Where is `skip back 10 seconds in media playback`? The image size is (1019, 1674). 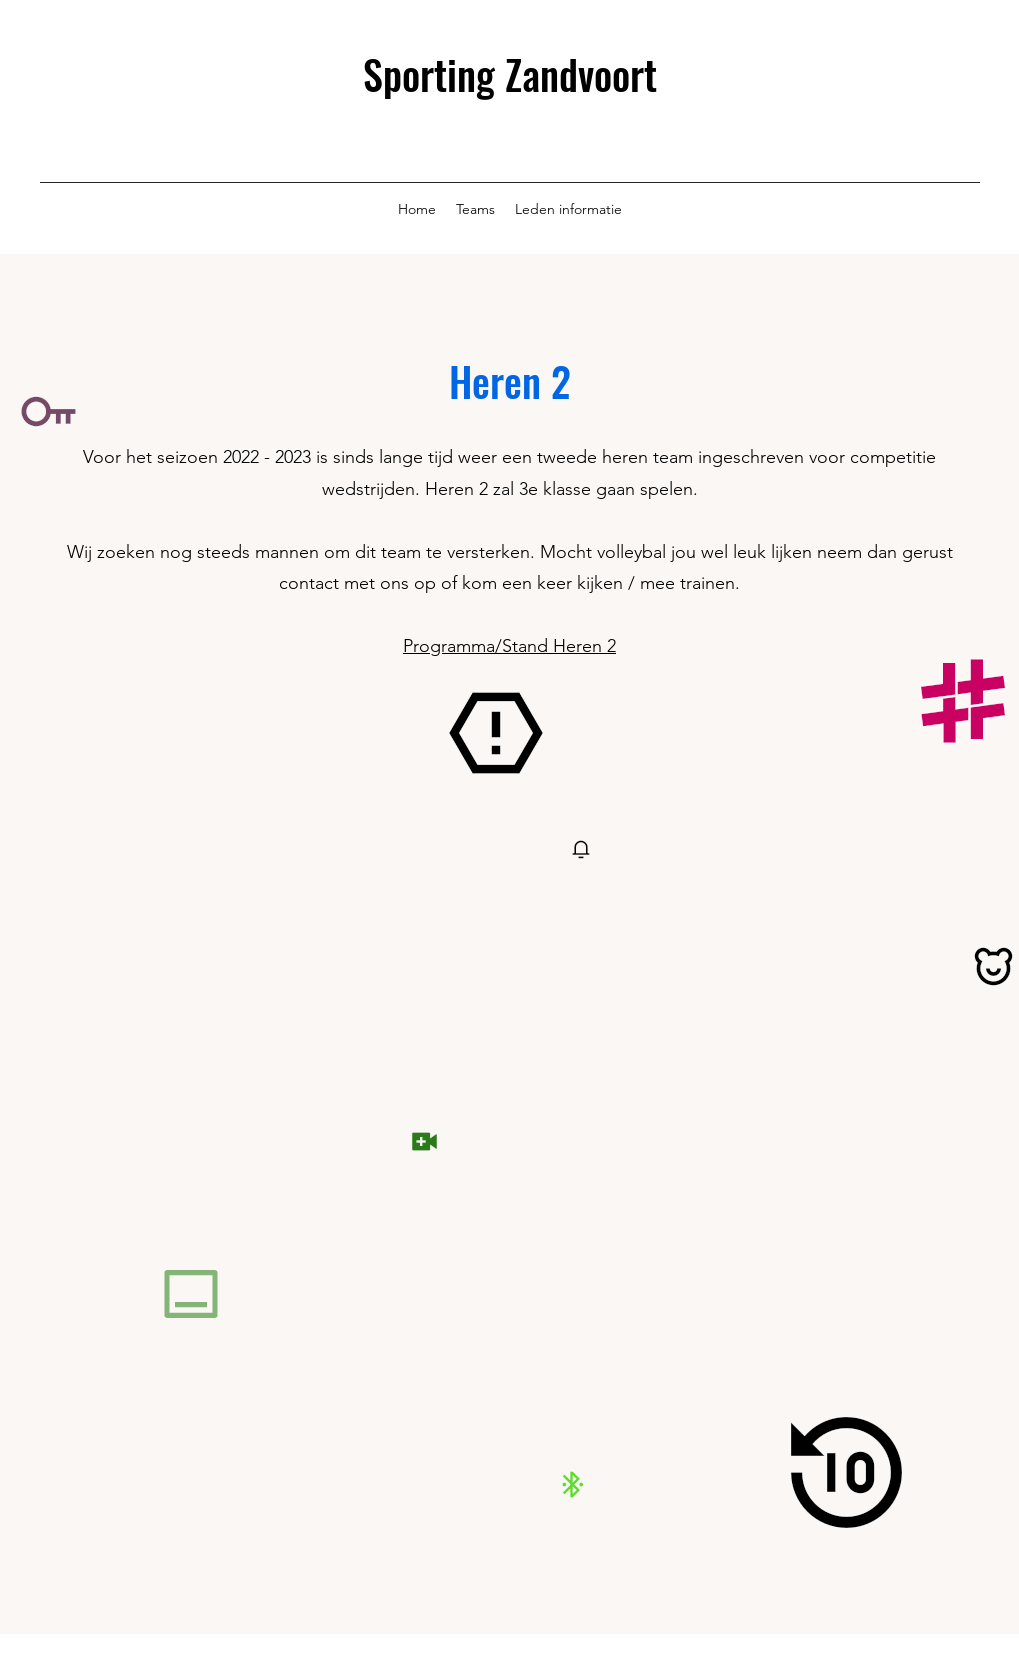
skip back 10 seconds in media playback is located at coordinates (846, 1472).